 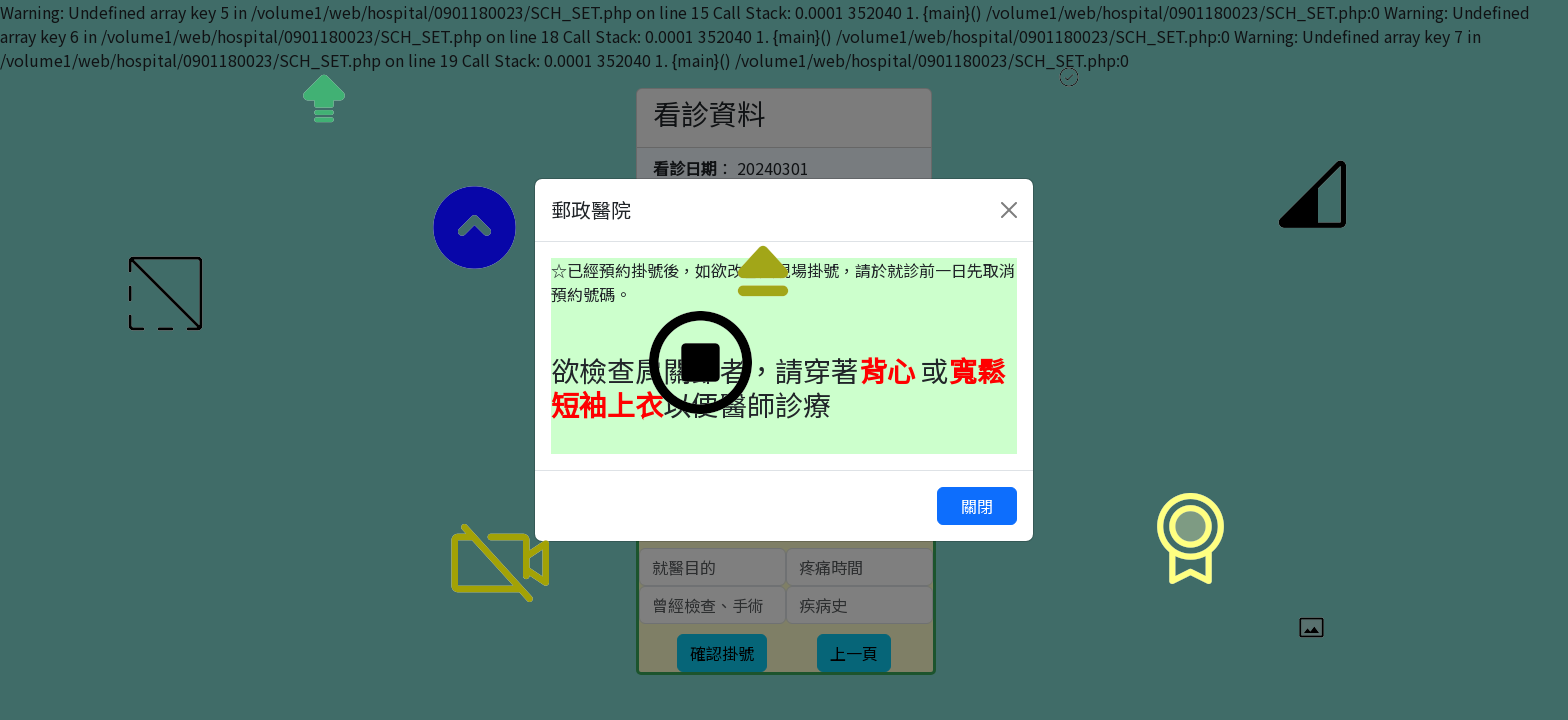 What do you see at coordinates (763, 271) in the screenshot?
I see `eject media or removable device` at bounding box center [763, 271].